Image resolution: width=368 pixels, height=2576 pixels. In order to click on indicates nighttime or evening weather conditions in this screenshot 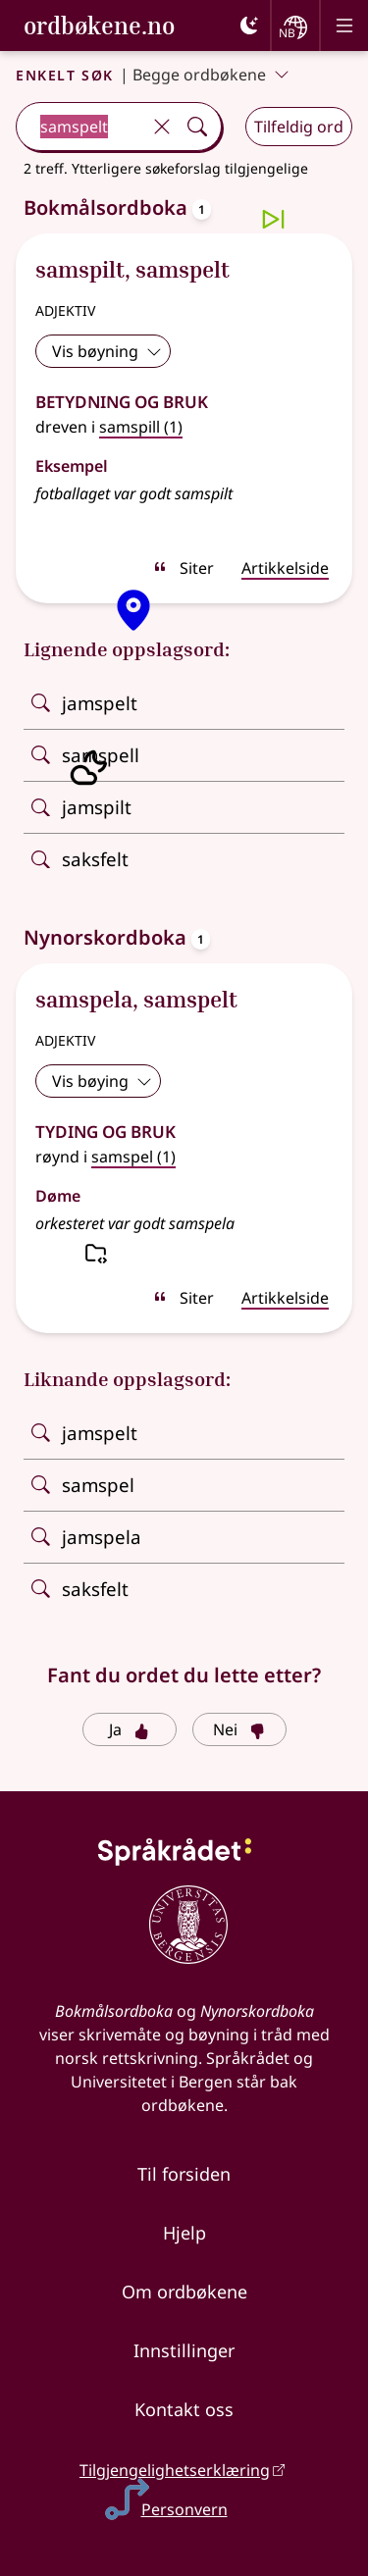, I will do `click(88, 766)`.